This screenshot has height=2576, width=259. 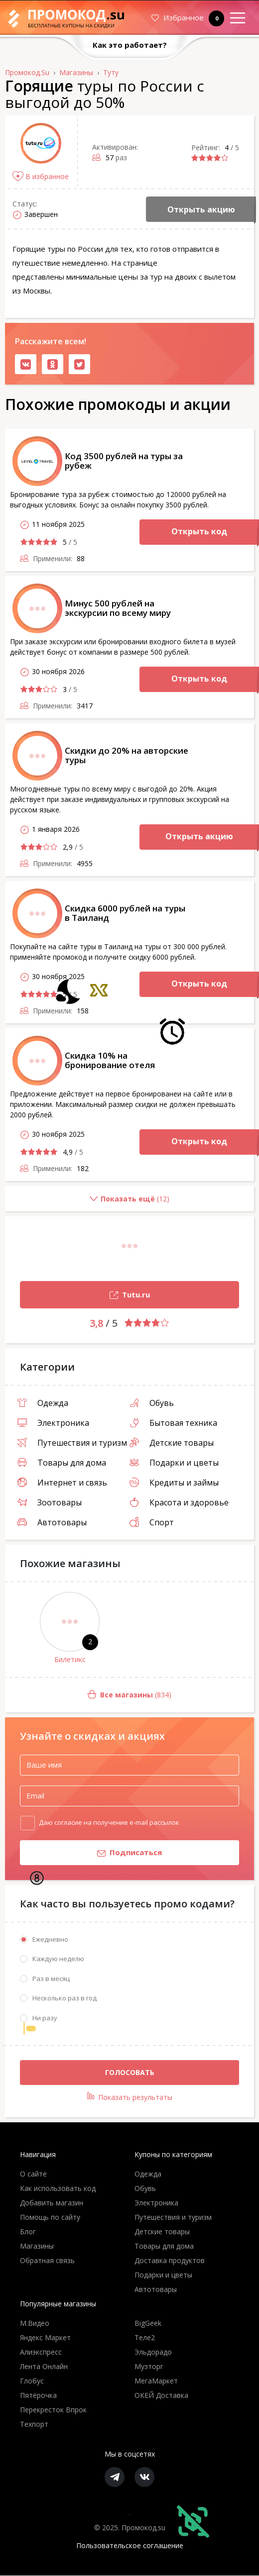 I want to click on disable augmented reality mode, so click(x=193, y=2521).